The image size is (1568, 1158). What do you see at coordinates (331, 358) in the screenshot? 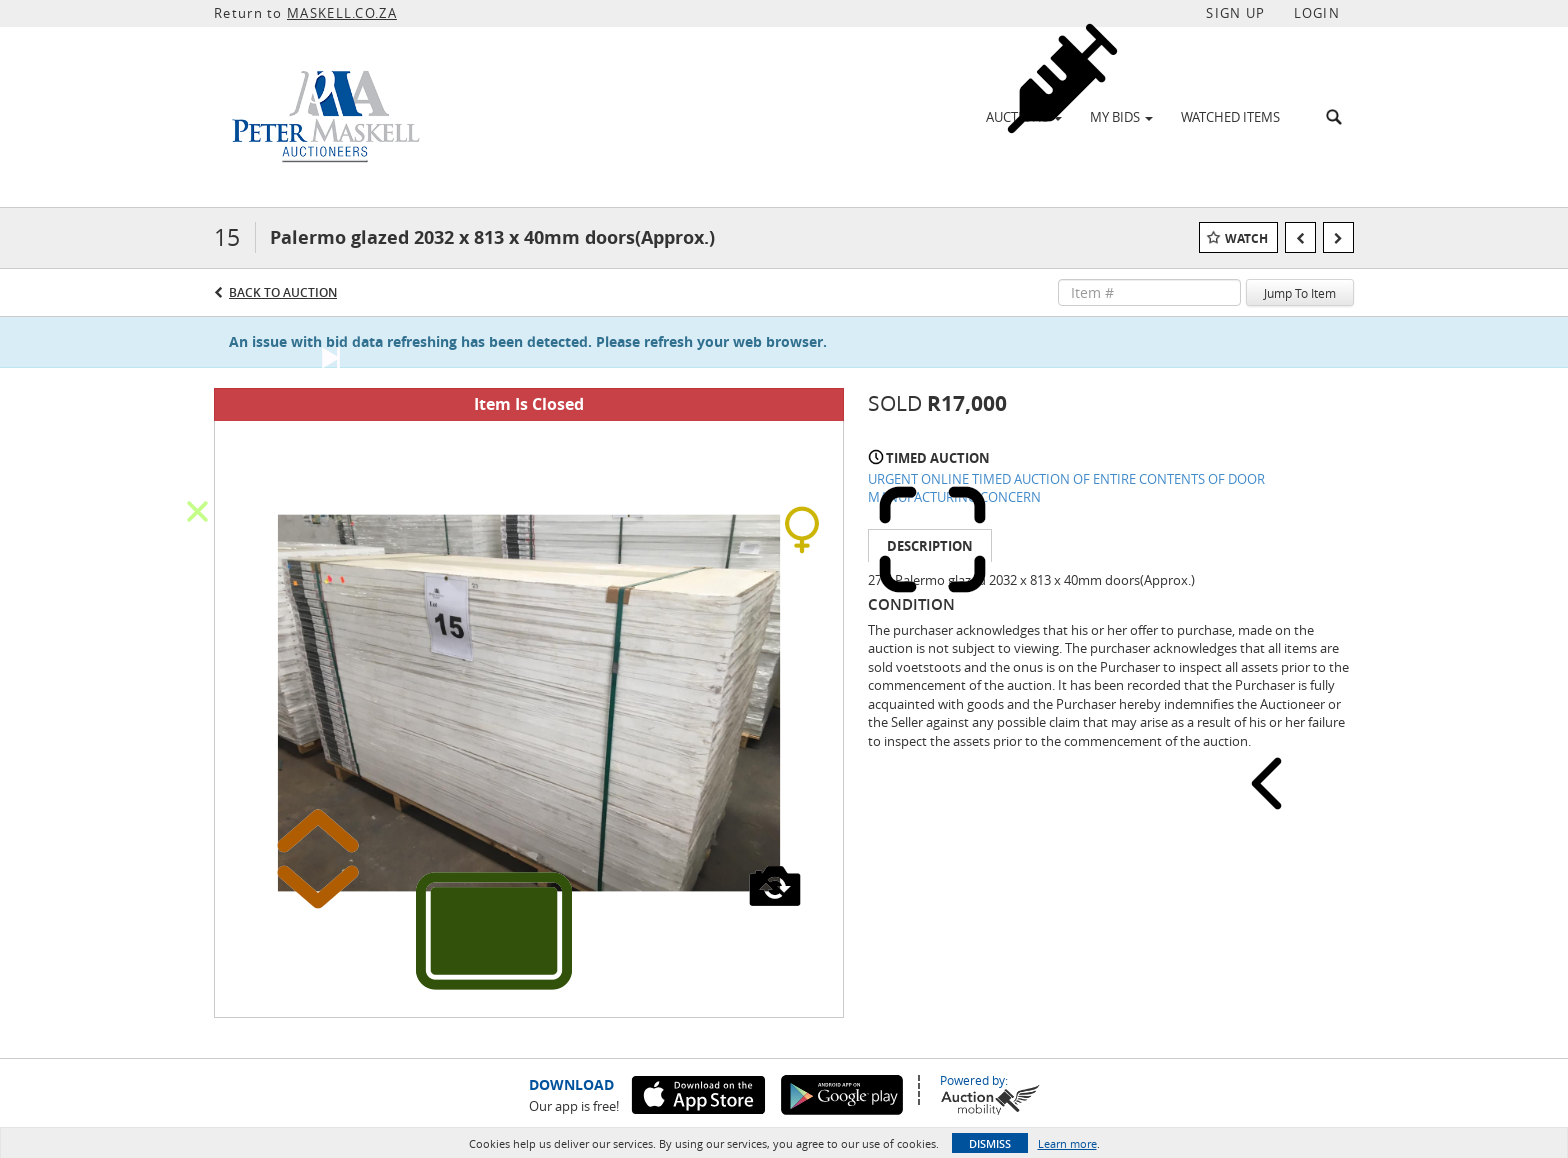
I see `skip to the next track` at bounding box center [331, 358].